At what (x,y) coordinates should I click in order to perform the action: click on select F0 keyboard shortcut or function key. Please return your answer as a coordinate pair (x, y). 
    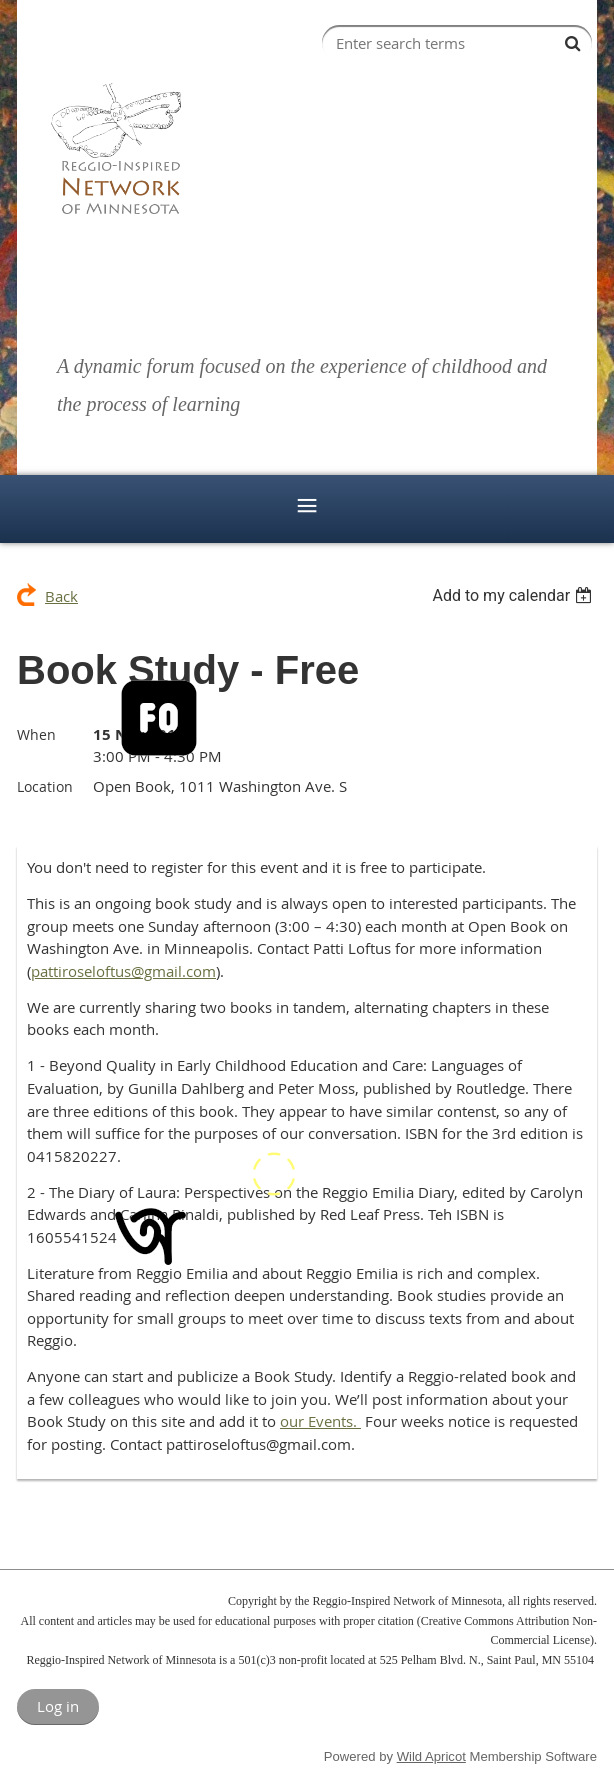
    Looking at the image, I should click on (159, 718).